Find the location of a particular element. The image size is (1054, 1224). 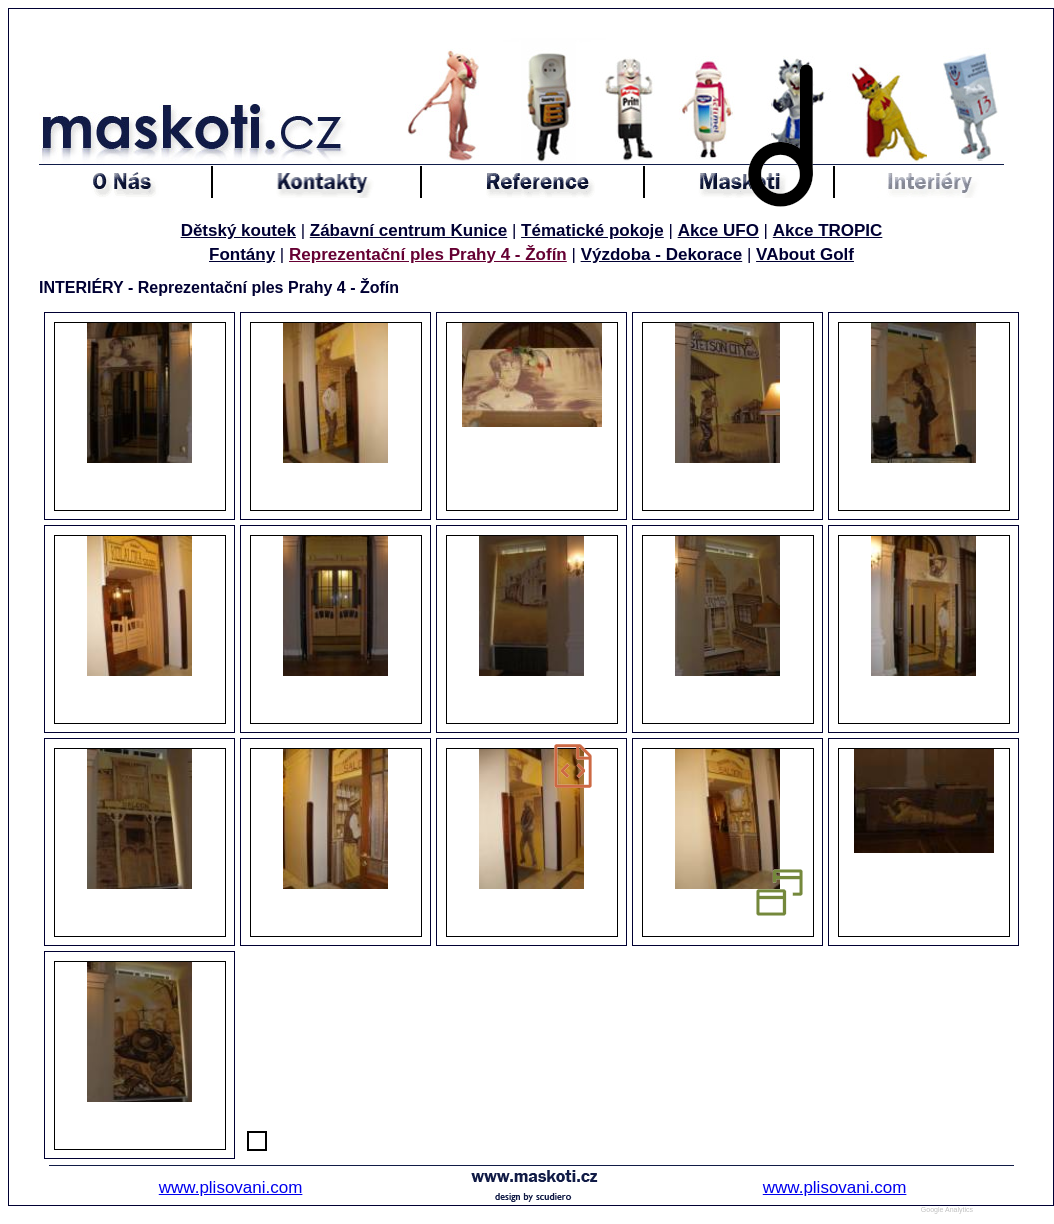

access music library or audio files is located at coordinates (780, 135).